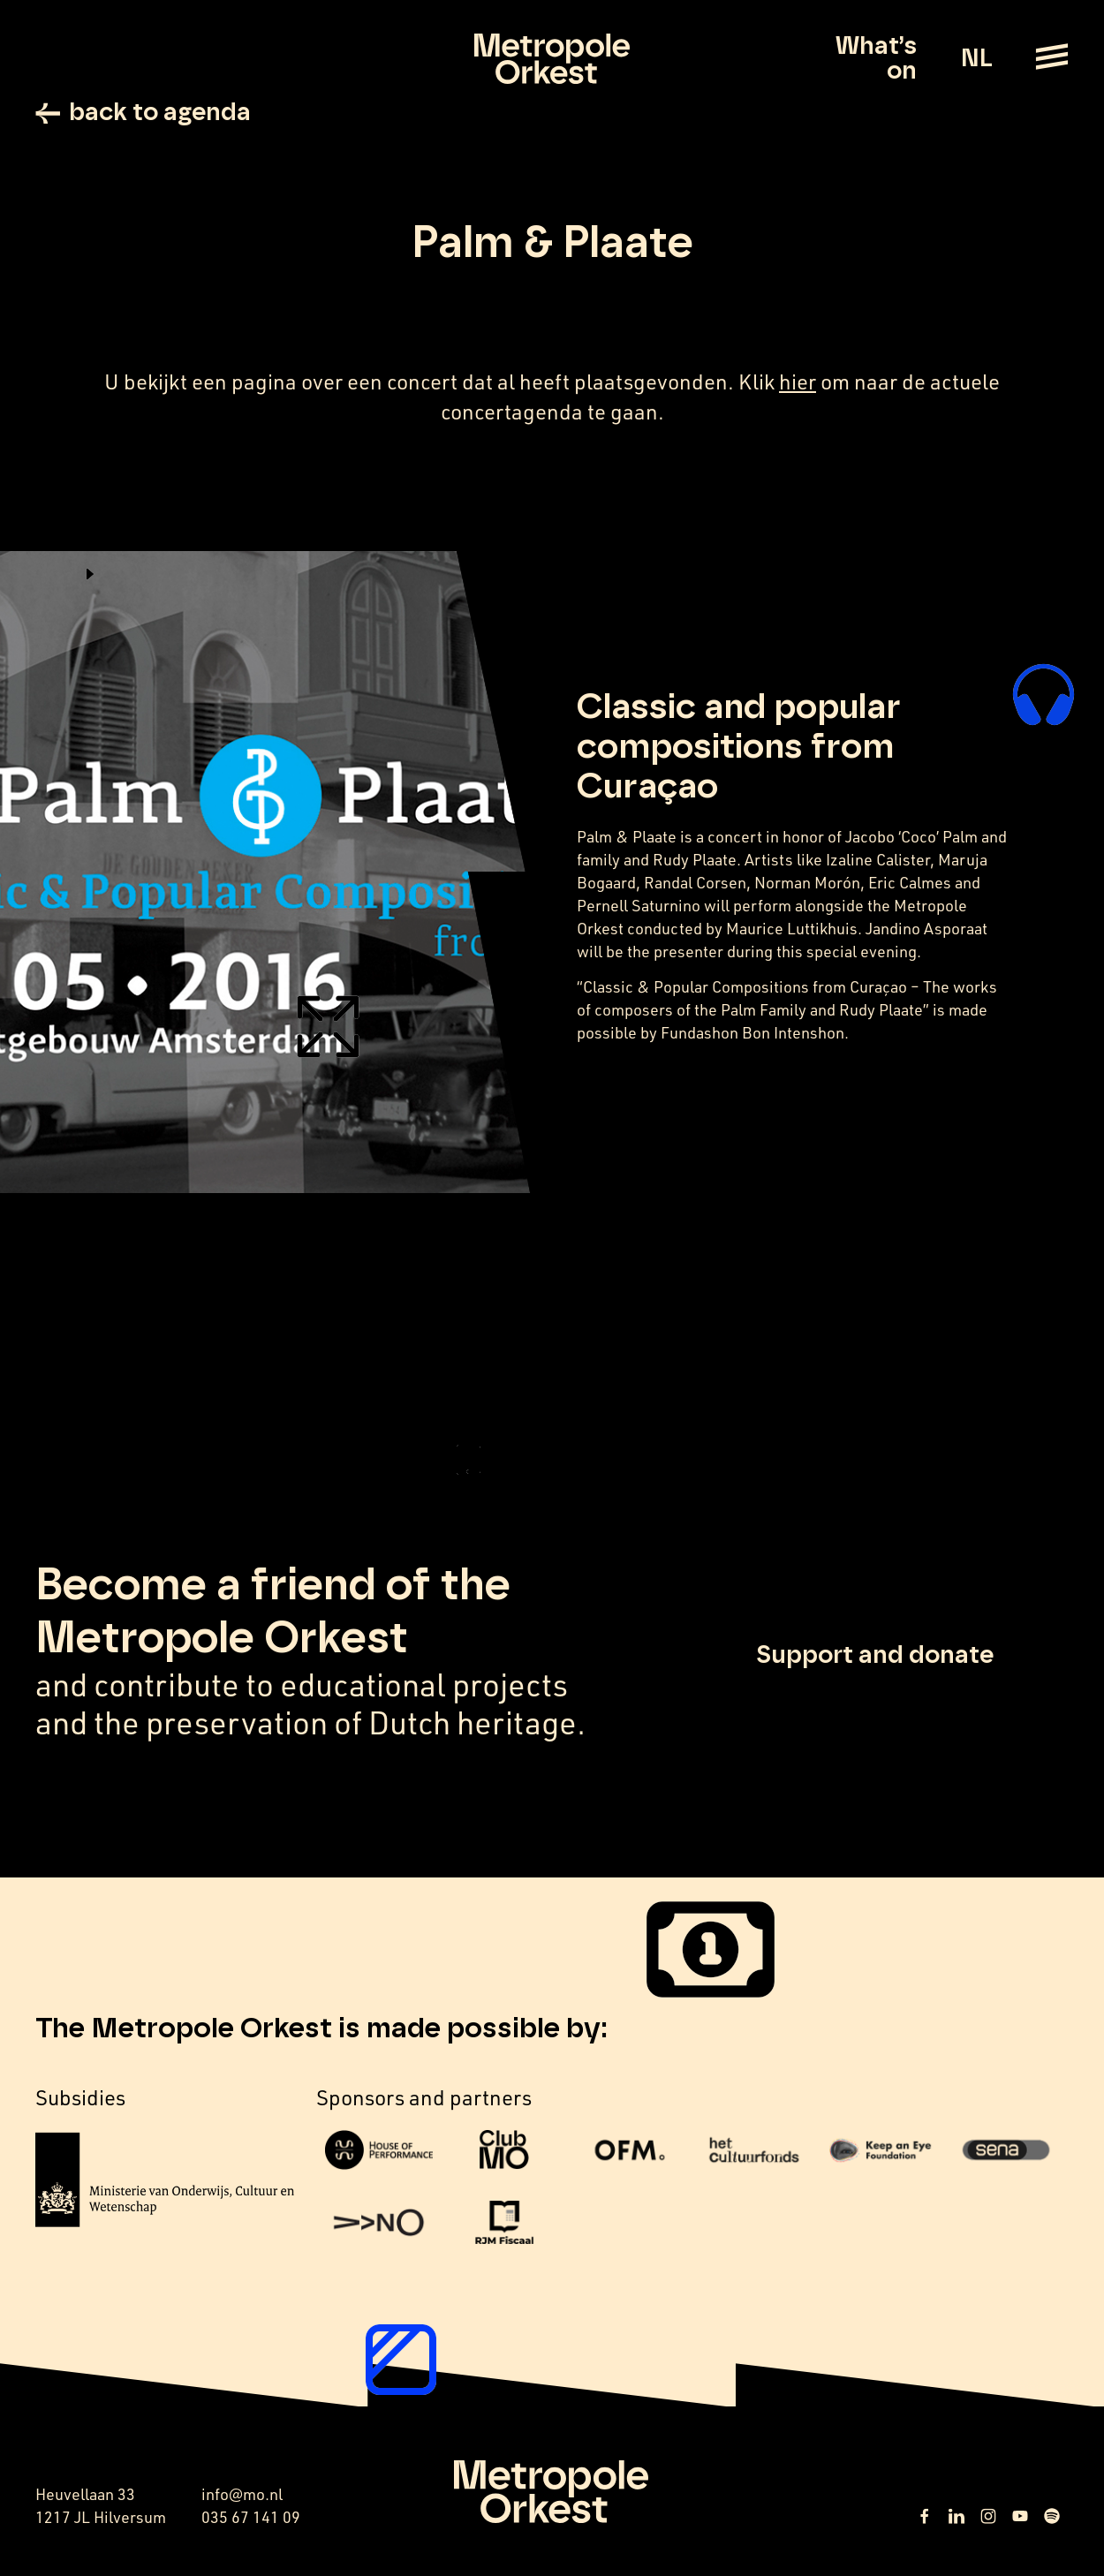  What do you see at coordinates (401, 2360) in the screenshot?
I see `dry in shade laundry care instruction` at bounding box center [401, 2360].